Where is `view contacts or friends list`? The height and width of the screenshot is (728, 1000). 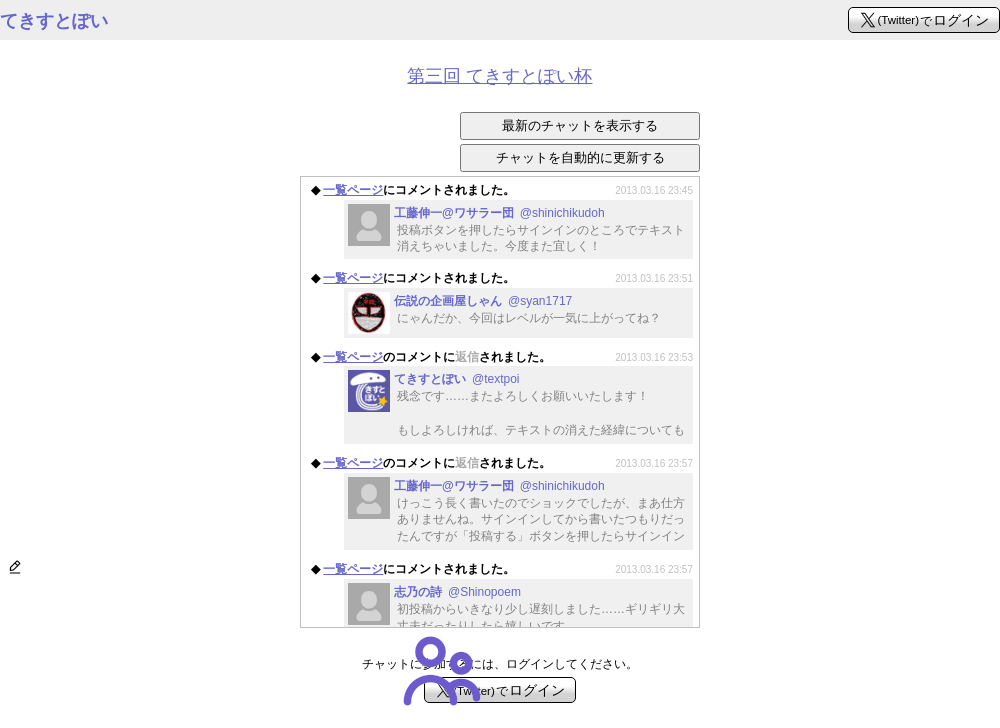
view contacts or friends list is located at coordinates (442, 671).